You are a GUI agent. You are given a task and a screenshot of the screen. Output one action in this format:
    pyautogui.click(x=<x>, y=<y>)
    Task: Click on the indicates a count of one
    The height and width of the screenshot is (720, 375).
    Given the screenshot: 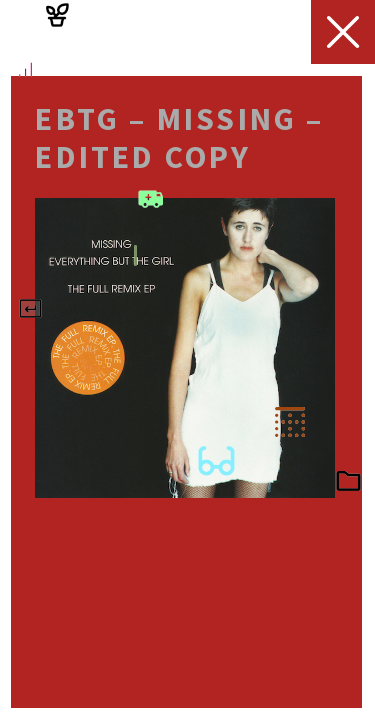 What is the action you would take?
    pyautogui.click(x=135, y=255)
    